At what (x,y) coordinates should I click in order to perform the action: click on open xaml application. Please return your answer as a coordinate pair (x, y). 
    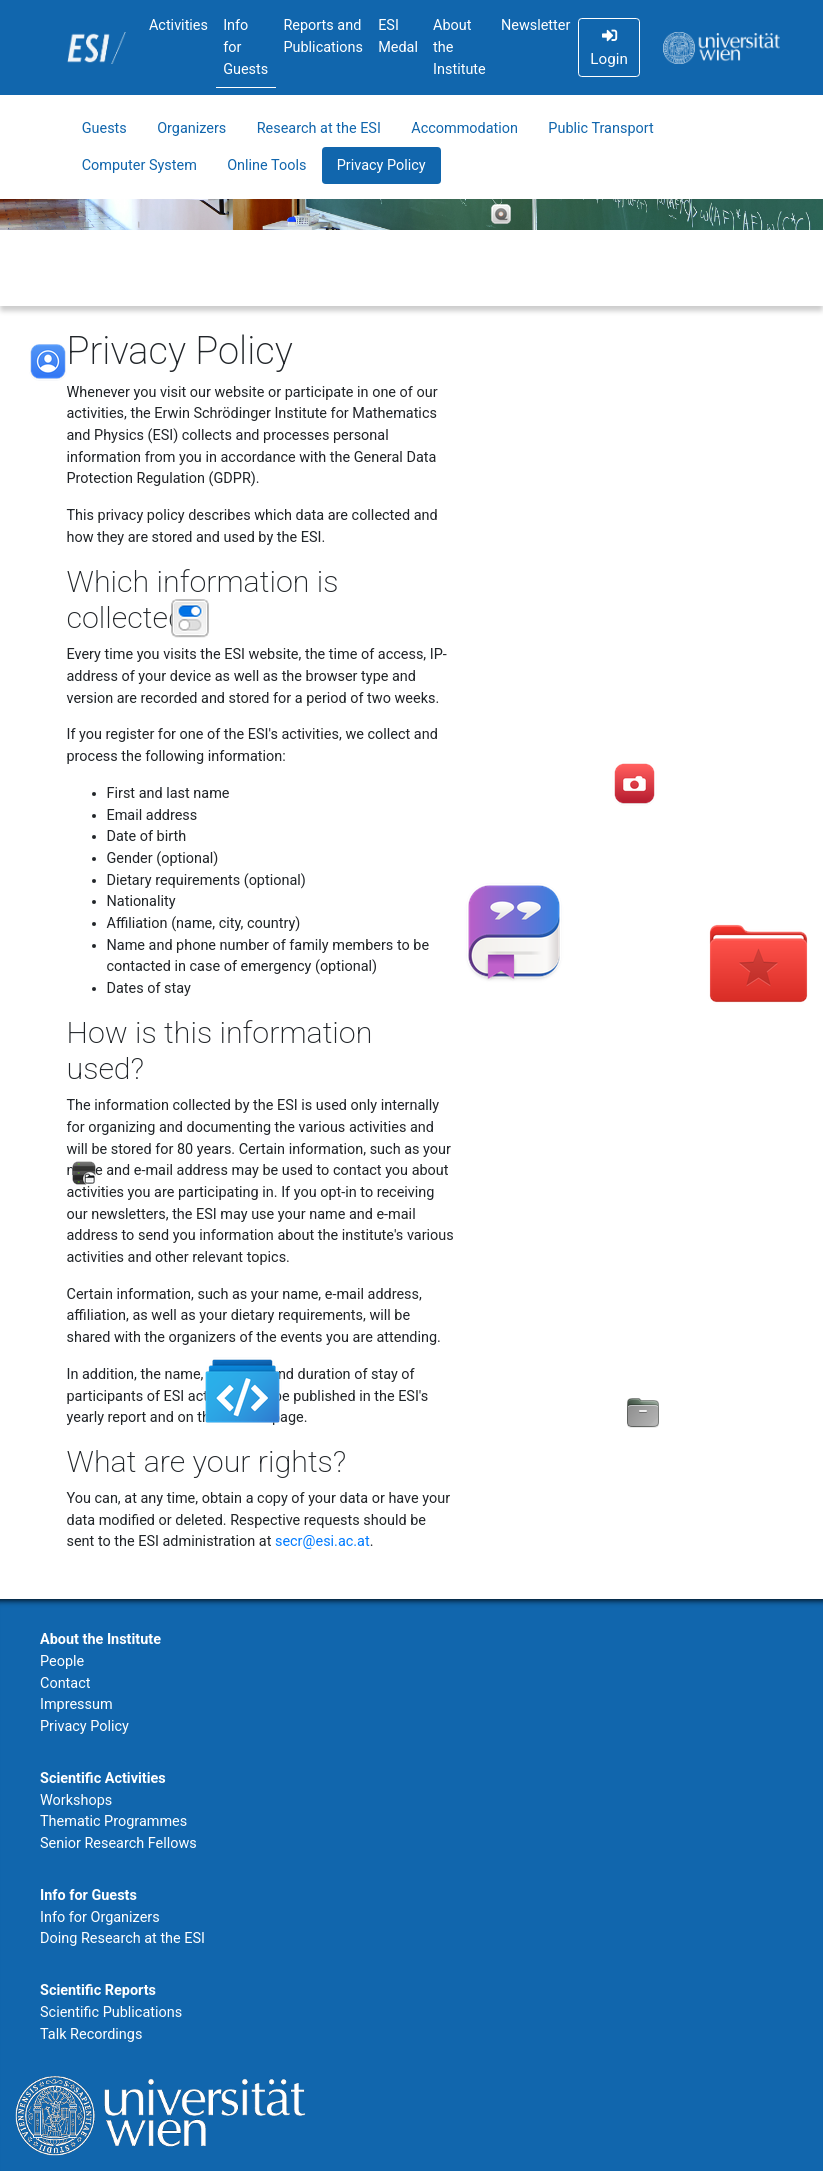
    Looking at the image, I should click on (242, 1392).